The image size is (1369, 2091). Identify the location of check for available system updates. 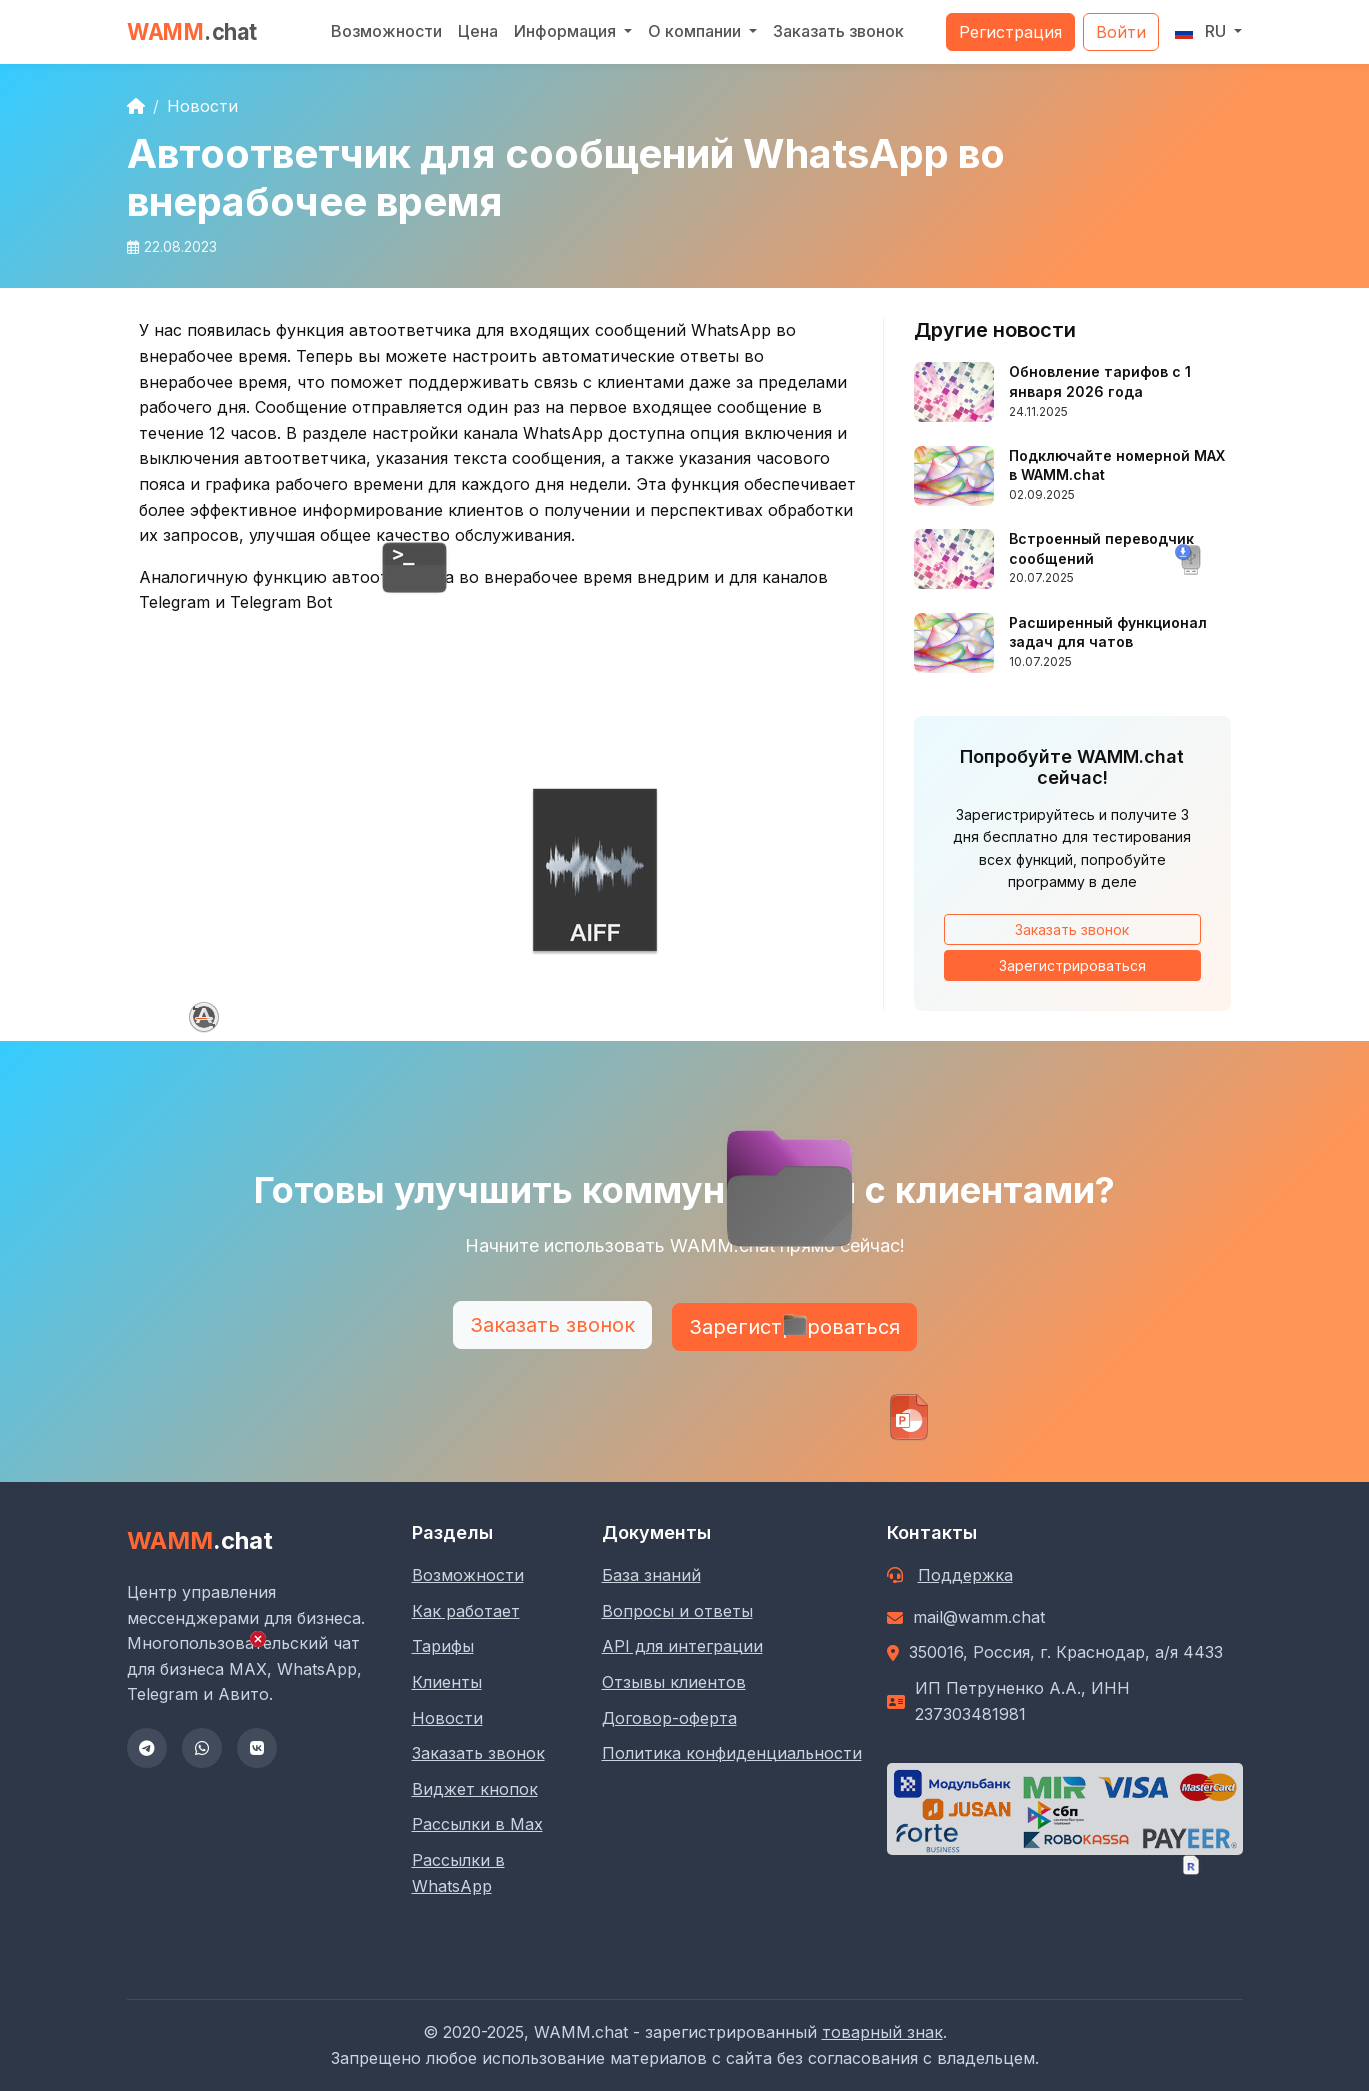
(204, 1017).